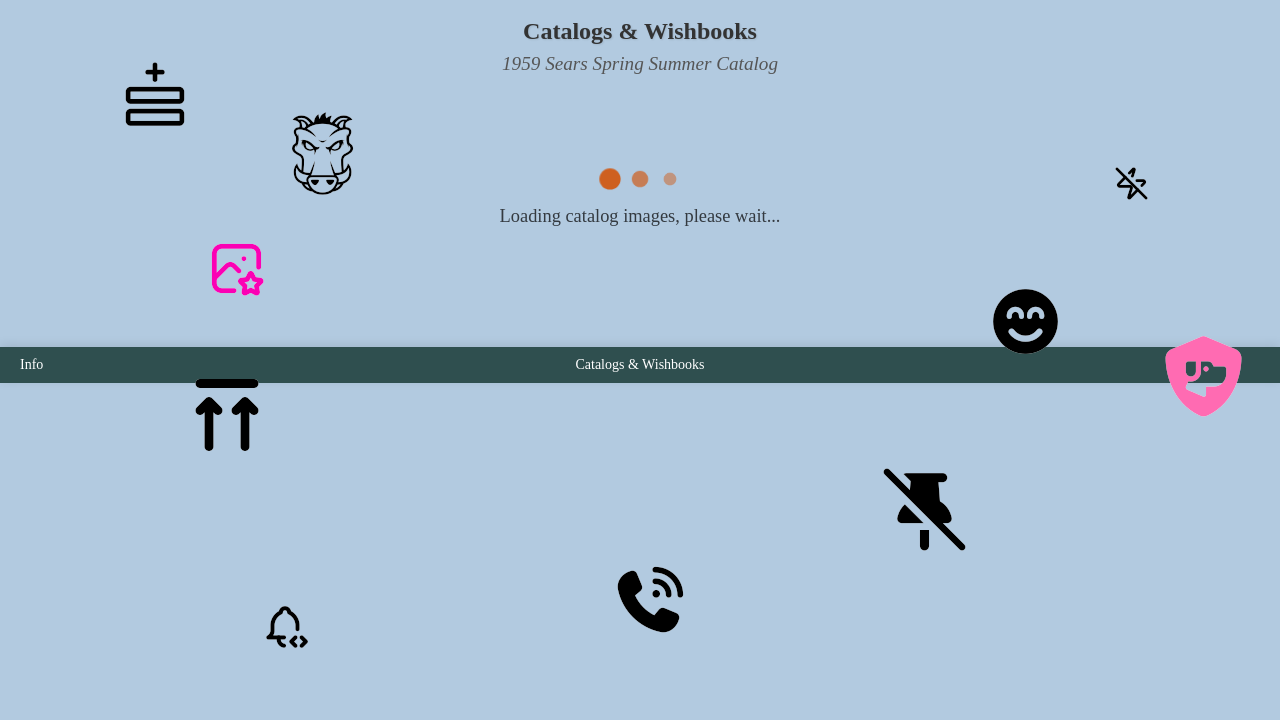  What do you see at coordinates (227, 415) in the screenshot?
I see `upload multiple files` at bounding box center [227, 415].